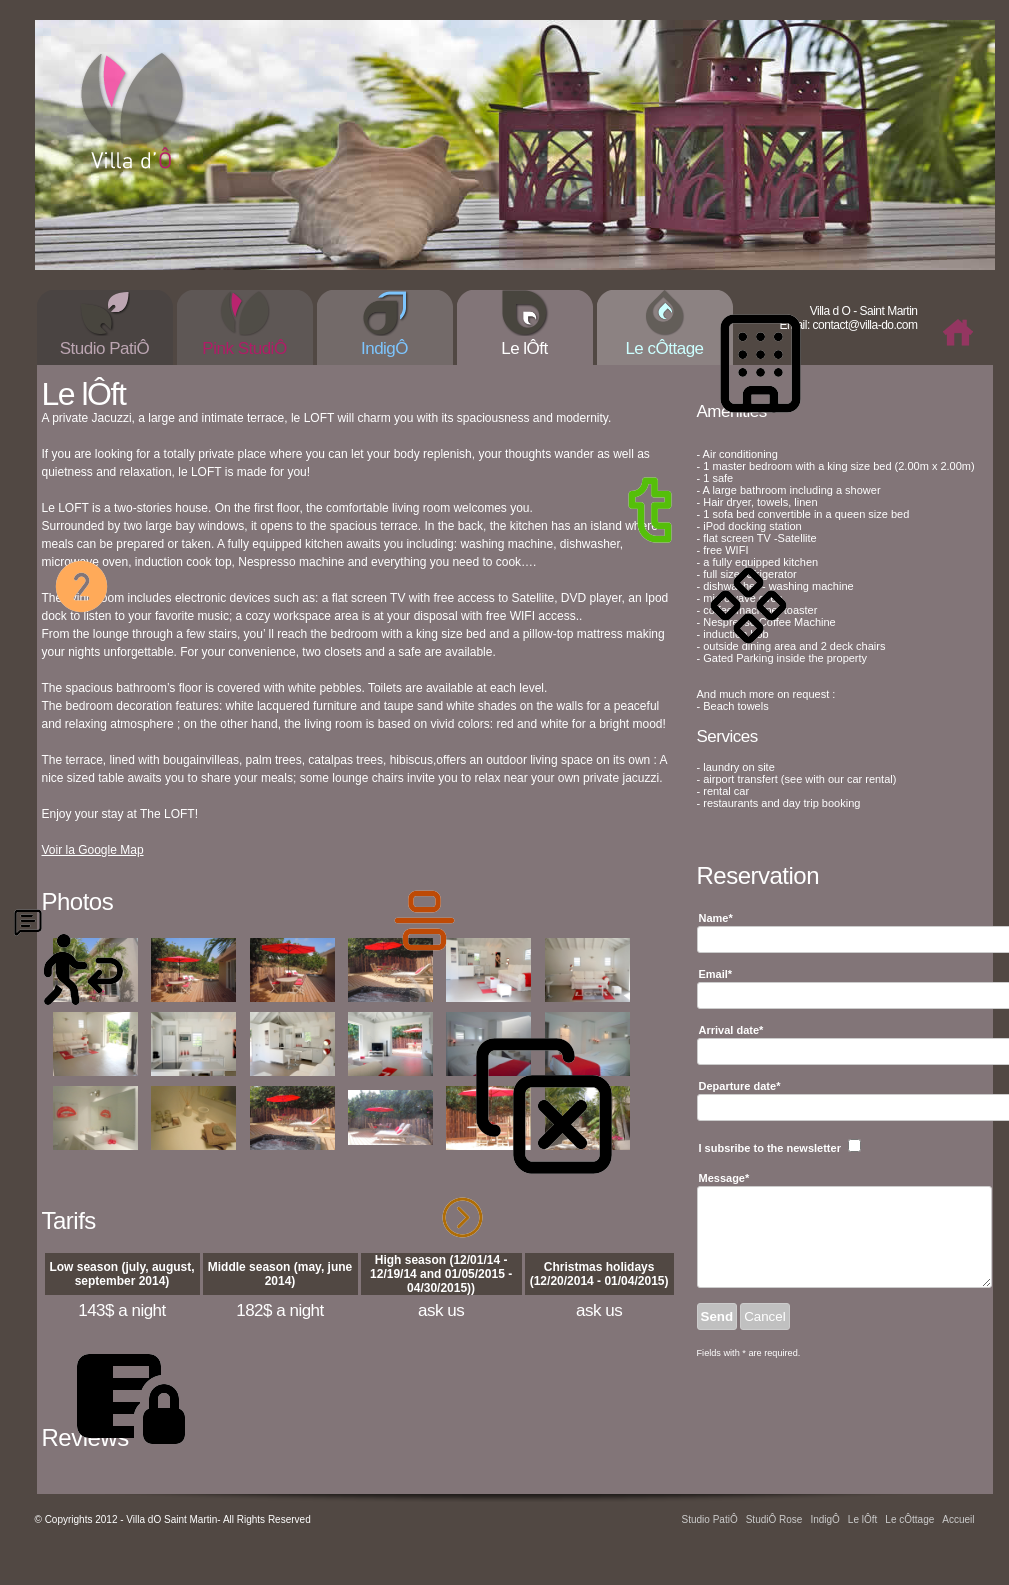 Image resolution: width=1009 pixels, height=1585 pixels. Describe the element at coordinates (424, 920) in the screenshot. I see `align objects to vertical center` at that location.